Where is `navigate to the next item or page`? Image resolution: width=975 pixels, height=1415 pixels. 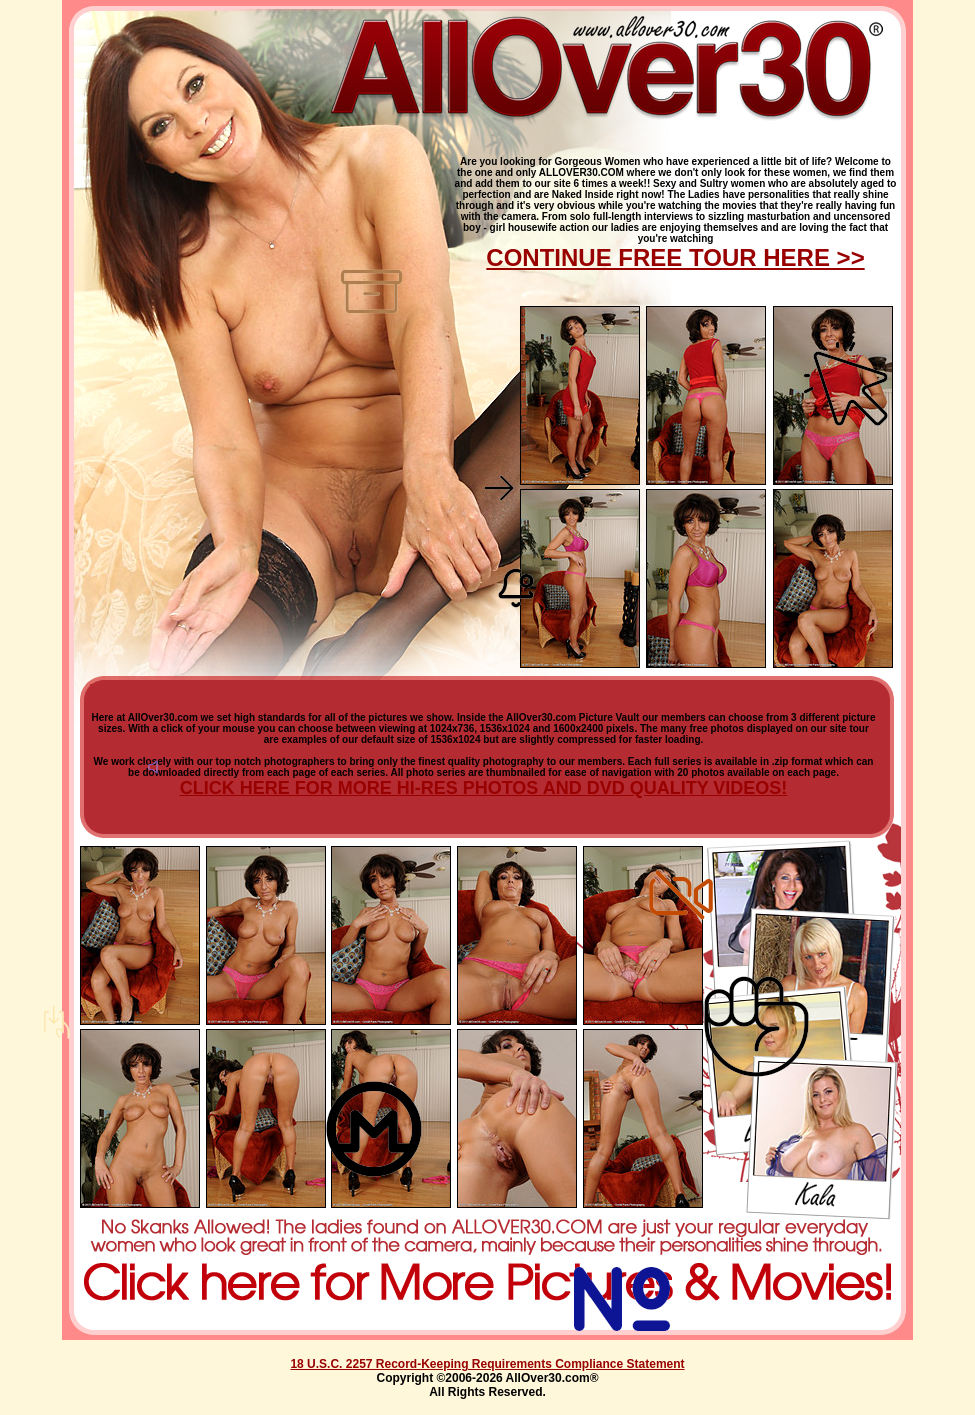 navigate to the next item or page is located at coordinates (499, 488).